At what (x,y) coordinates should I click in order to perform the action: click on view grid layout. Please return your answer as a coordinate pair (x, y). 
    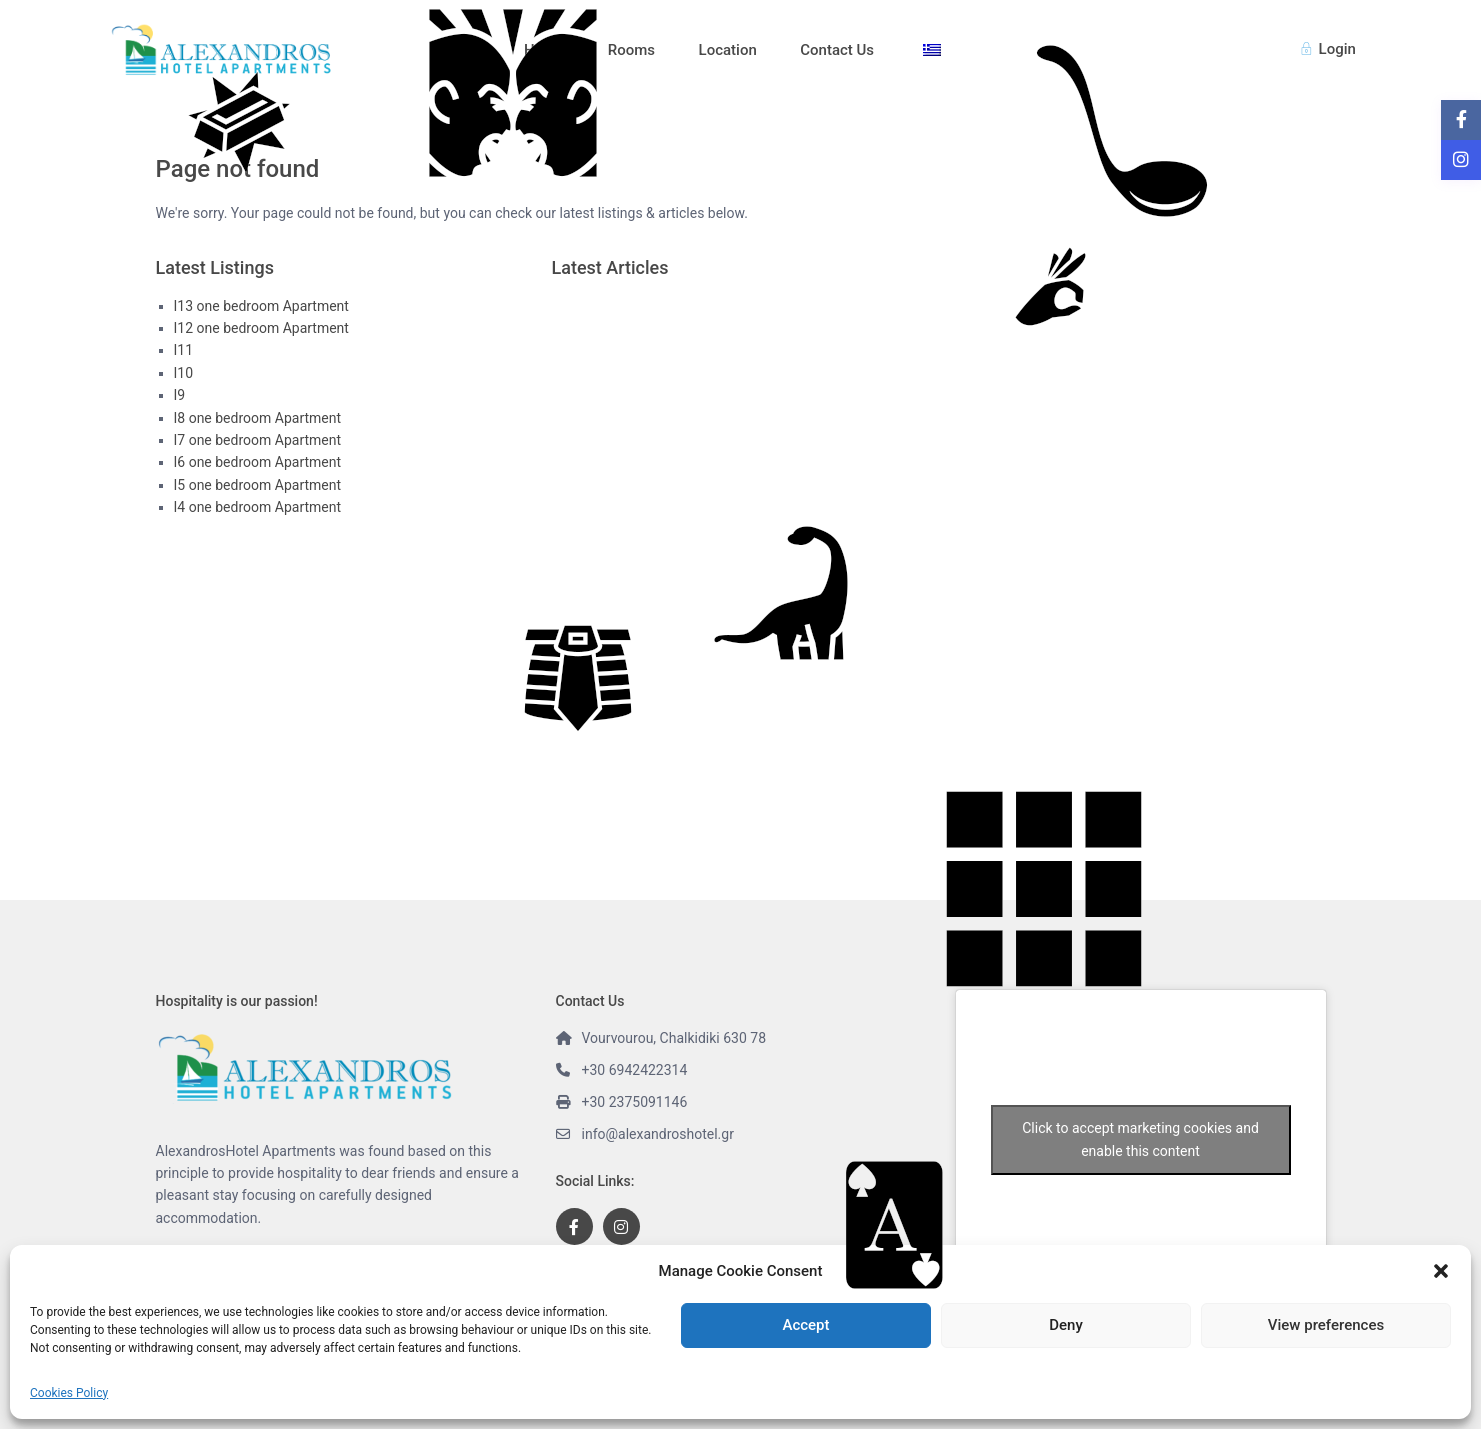
    Looking at the image, I should click on (1044, 889).